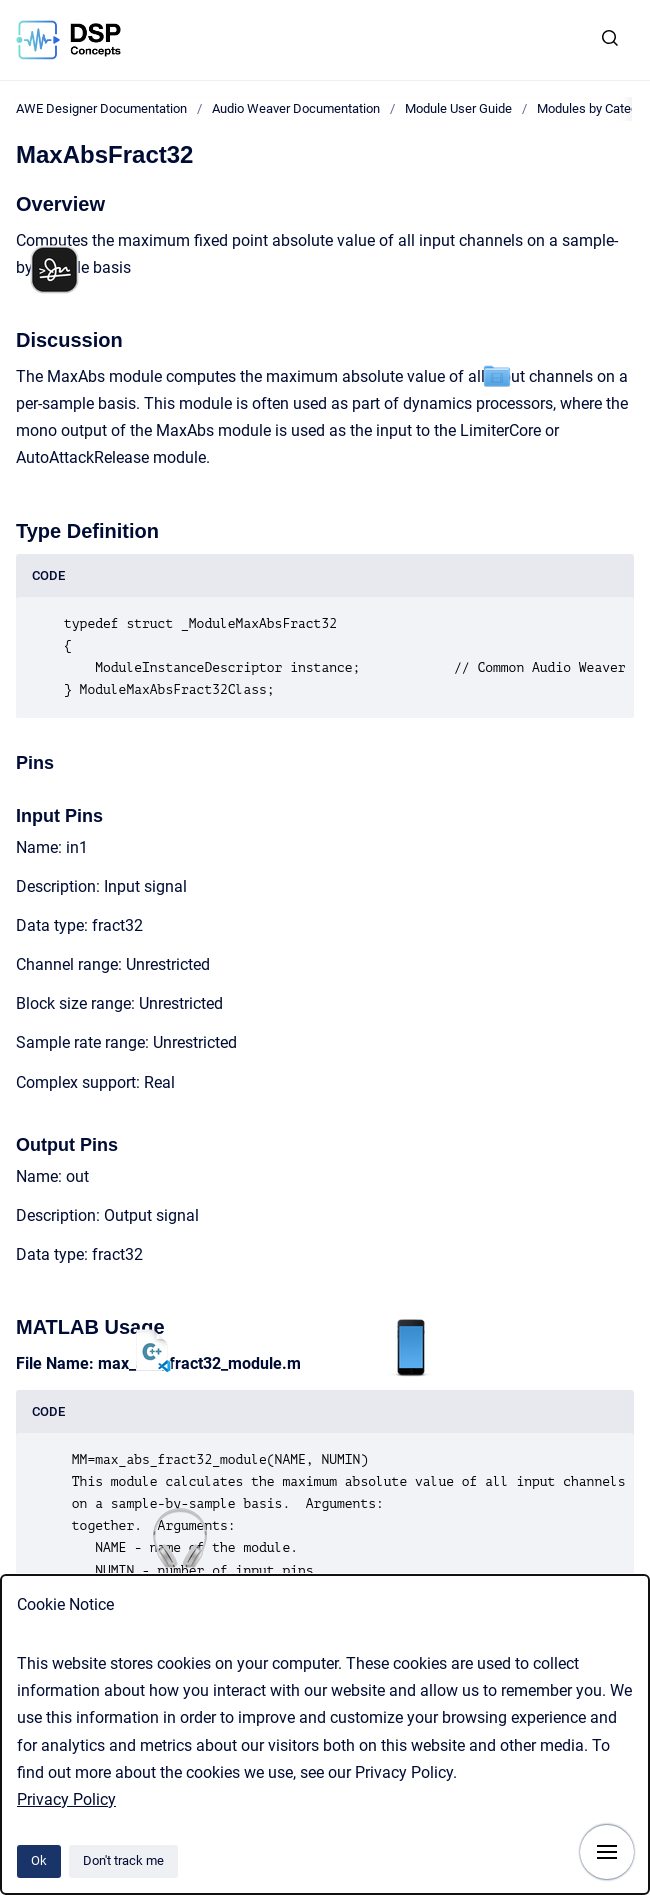 This screenshot has height=1895, width=650. I want to click on bluetooth headphones connected, so click(180, 1538).